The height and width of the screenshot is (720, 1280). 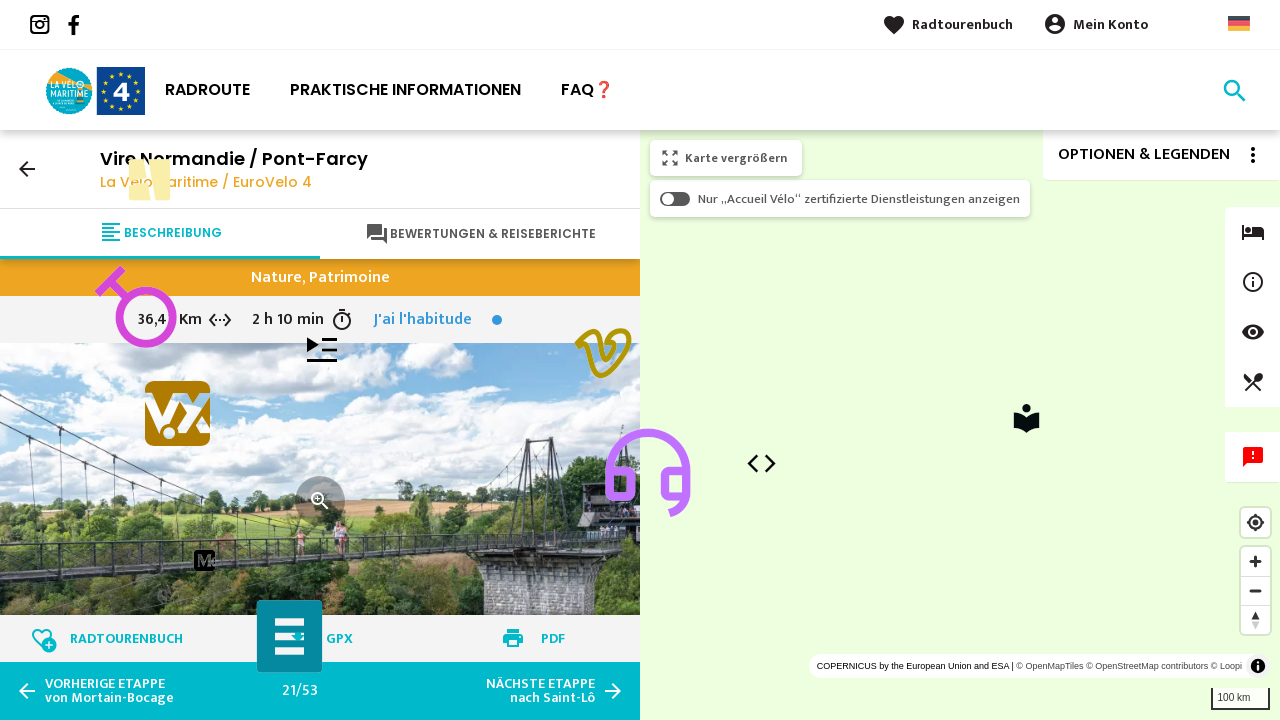 I want to click on view document list, so click(x=289, y=636).